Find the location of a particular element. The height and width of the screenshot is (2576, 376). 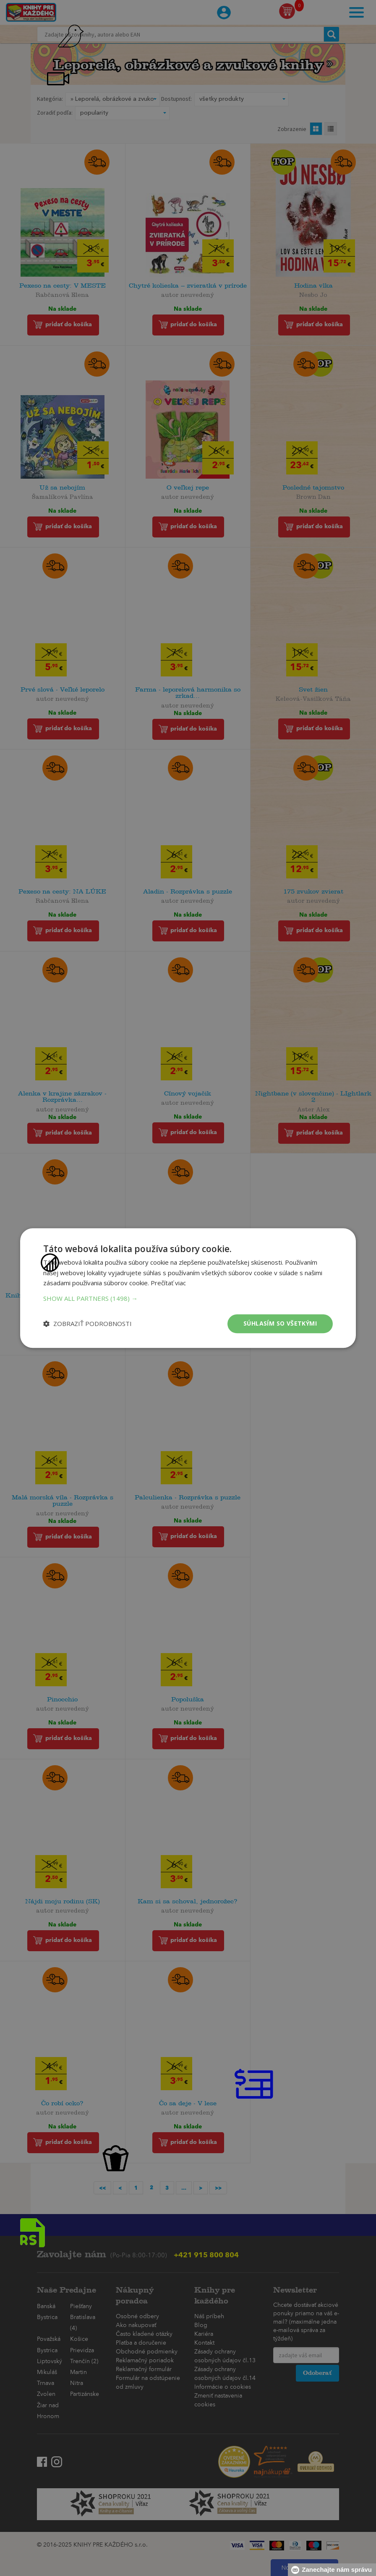

a Rust source code file is located at coordinates (32, 2233).